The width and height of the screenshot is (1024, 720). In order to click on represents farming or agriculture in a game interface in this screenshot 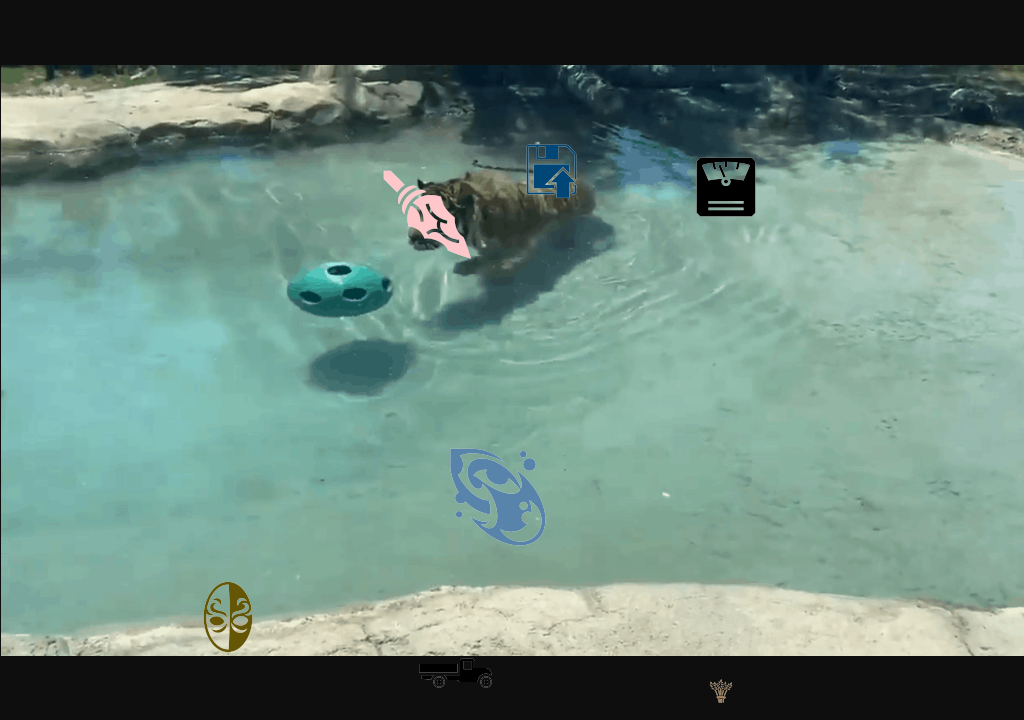, I will do `click(721, 691)`.